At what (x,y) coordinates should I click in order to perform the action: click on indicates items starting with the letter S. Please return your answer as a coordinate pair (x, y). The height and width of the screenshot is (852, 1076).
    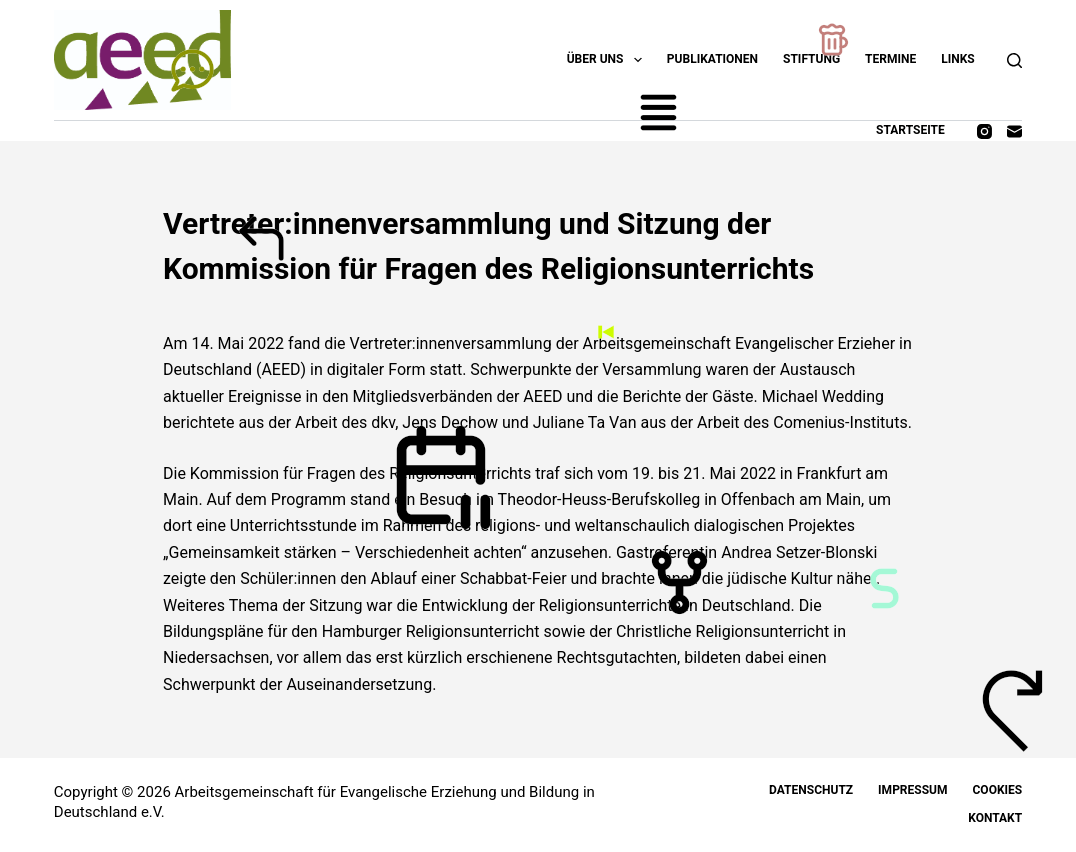
    Looking at the image, I should click on (884, 588).